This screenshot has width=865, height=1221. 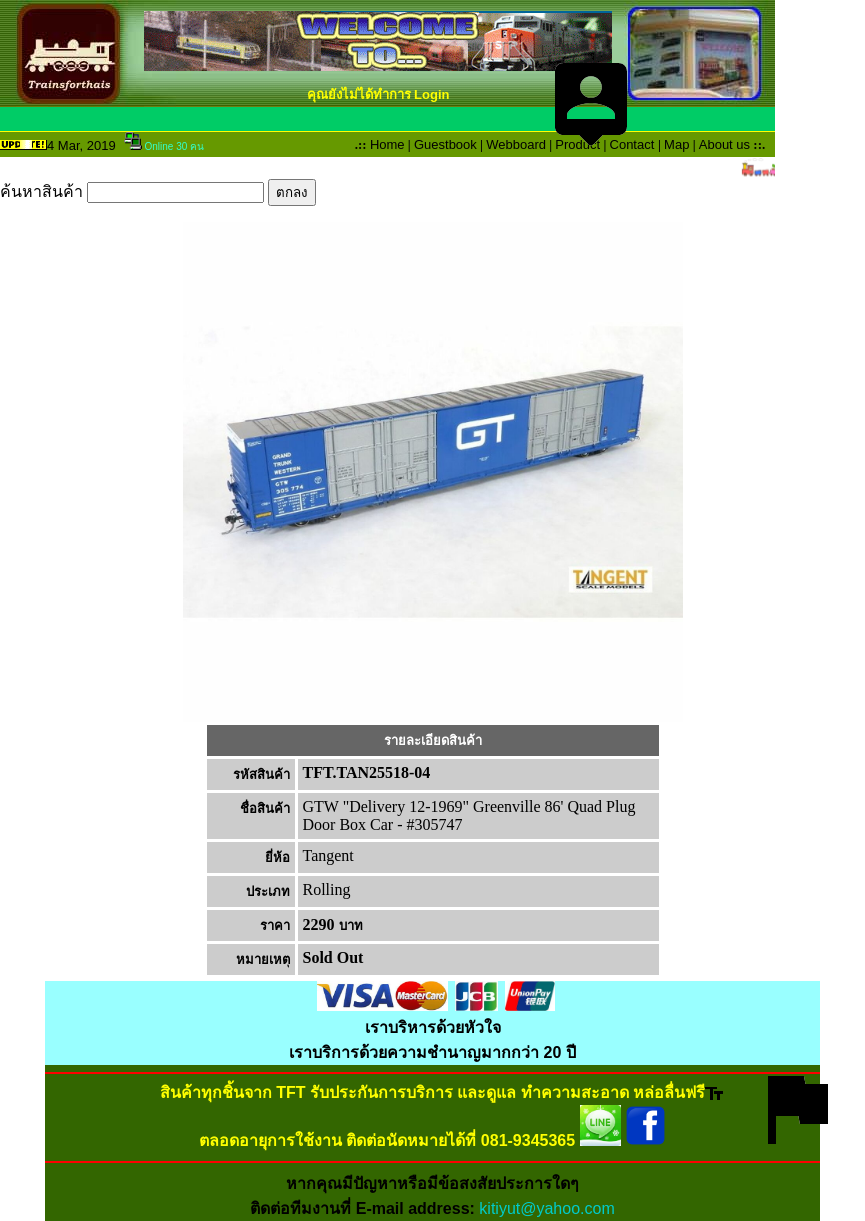 I want to click on view a person's location on the map, so click(x=591, y=103).